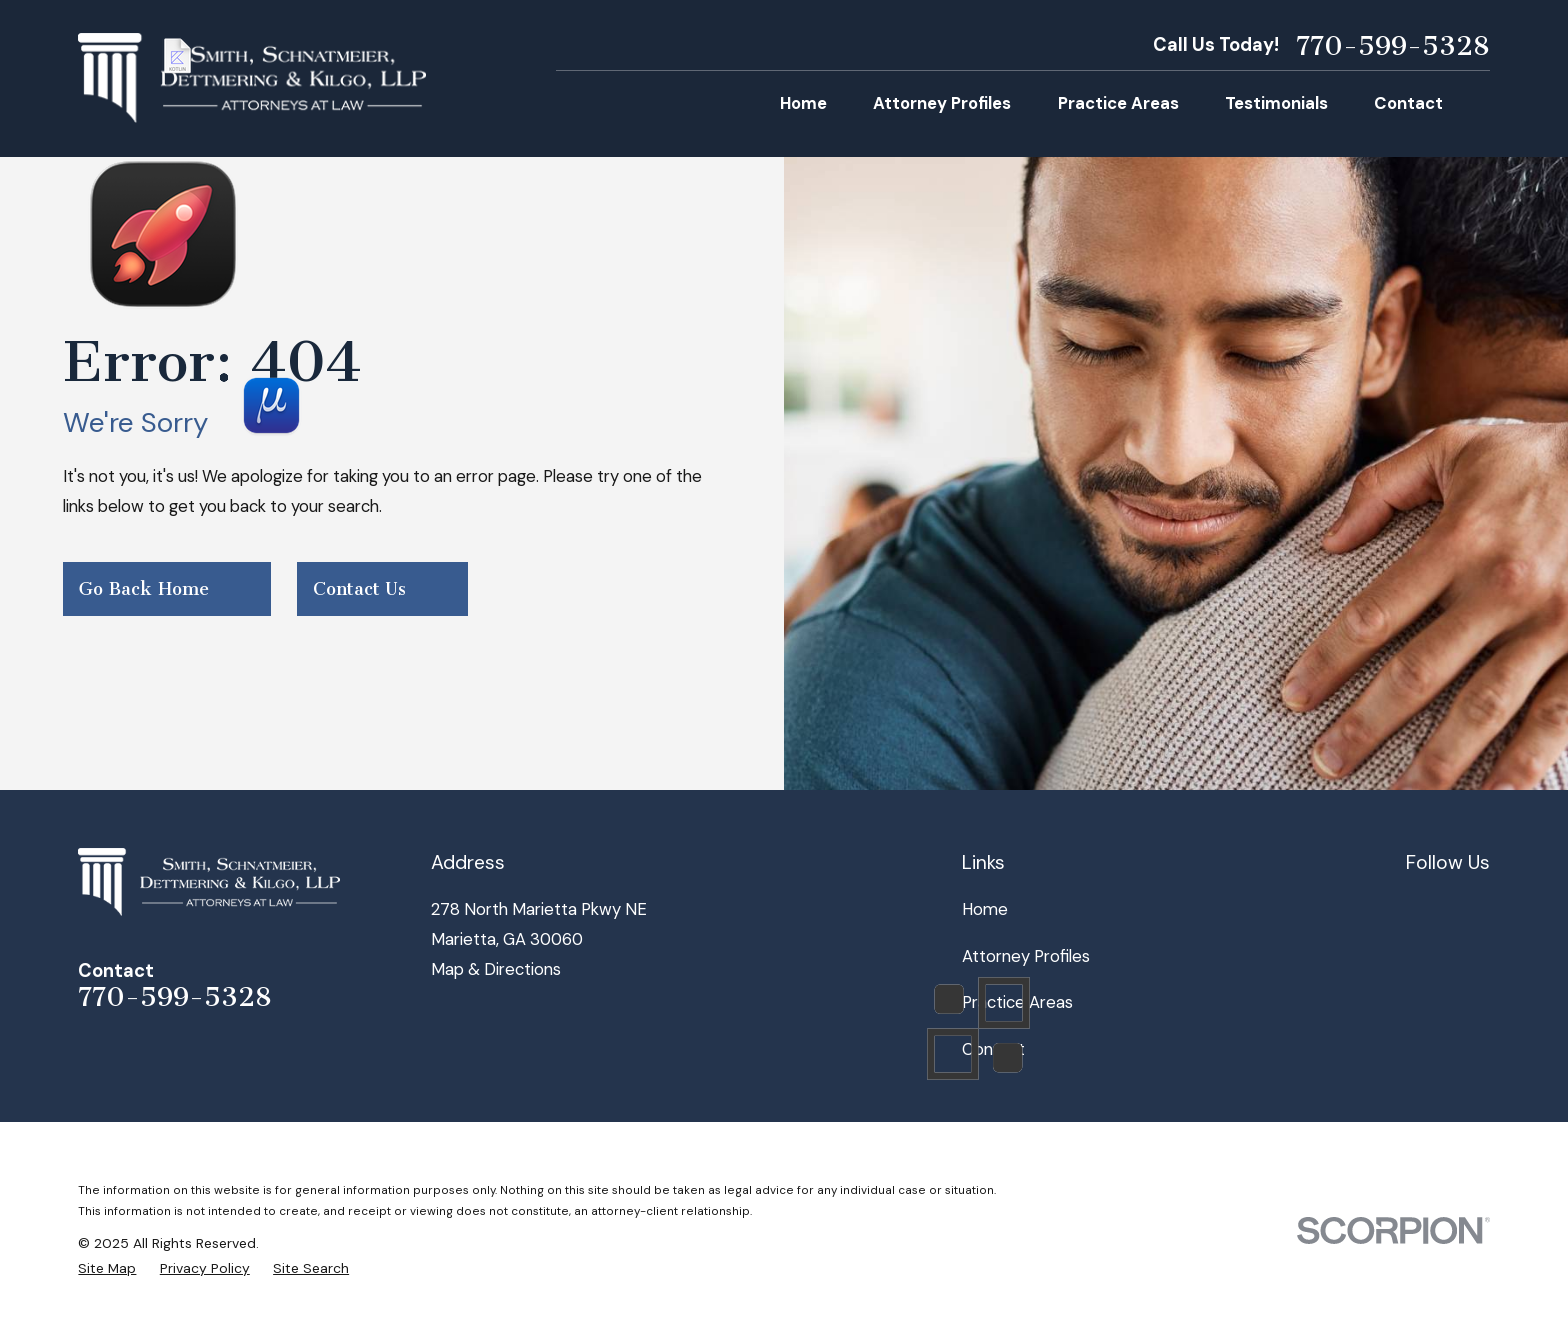  I want to click on open the Micro app, so click(271, 405).